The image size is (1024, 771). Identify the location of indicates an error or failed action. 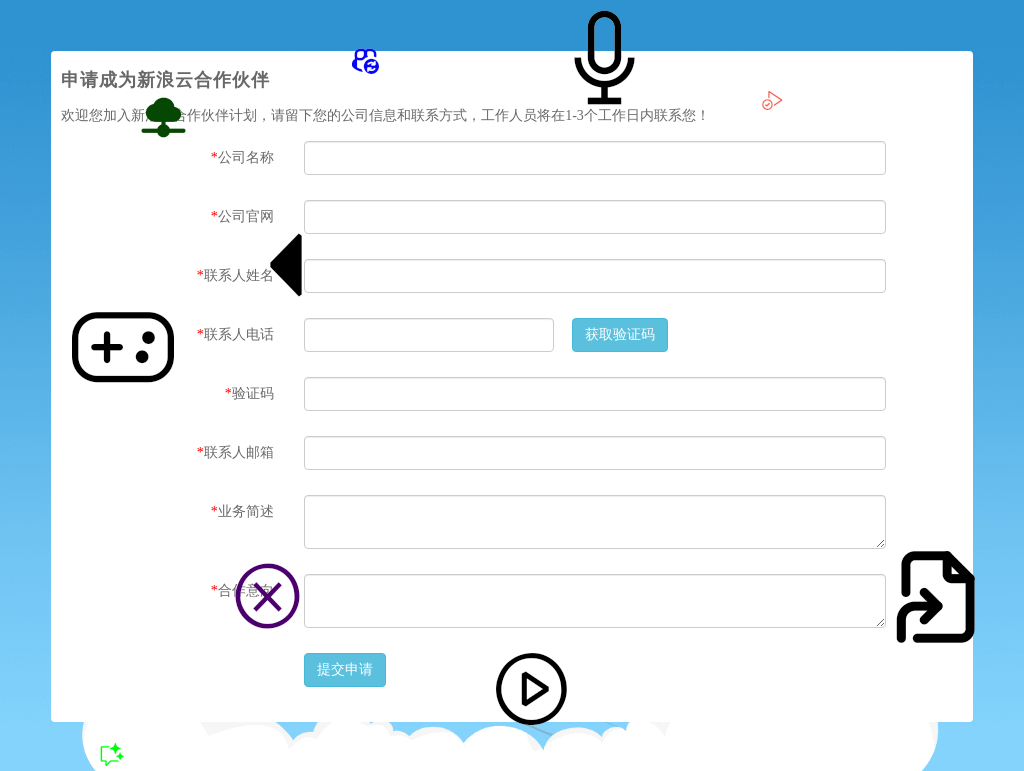
(268, 596).